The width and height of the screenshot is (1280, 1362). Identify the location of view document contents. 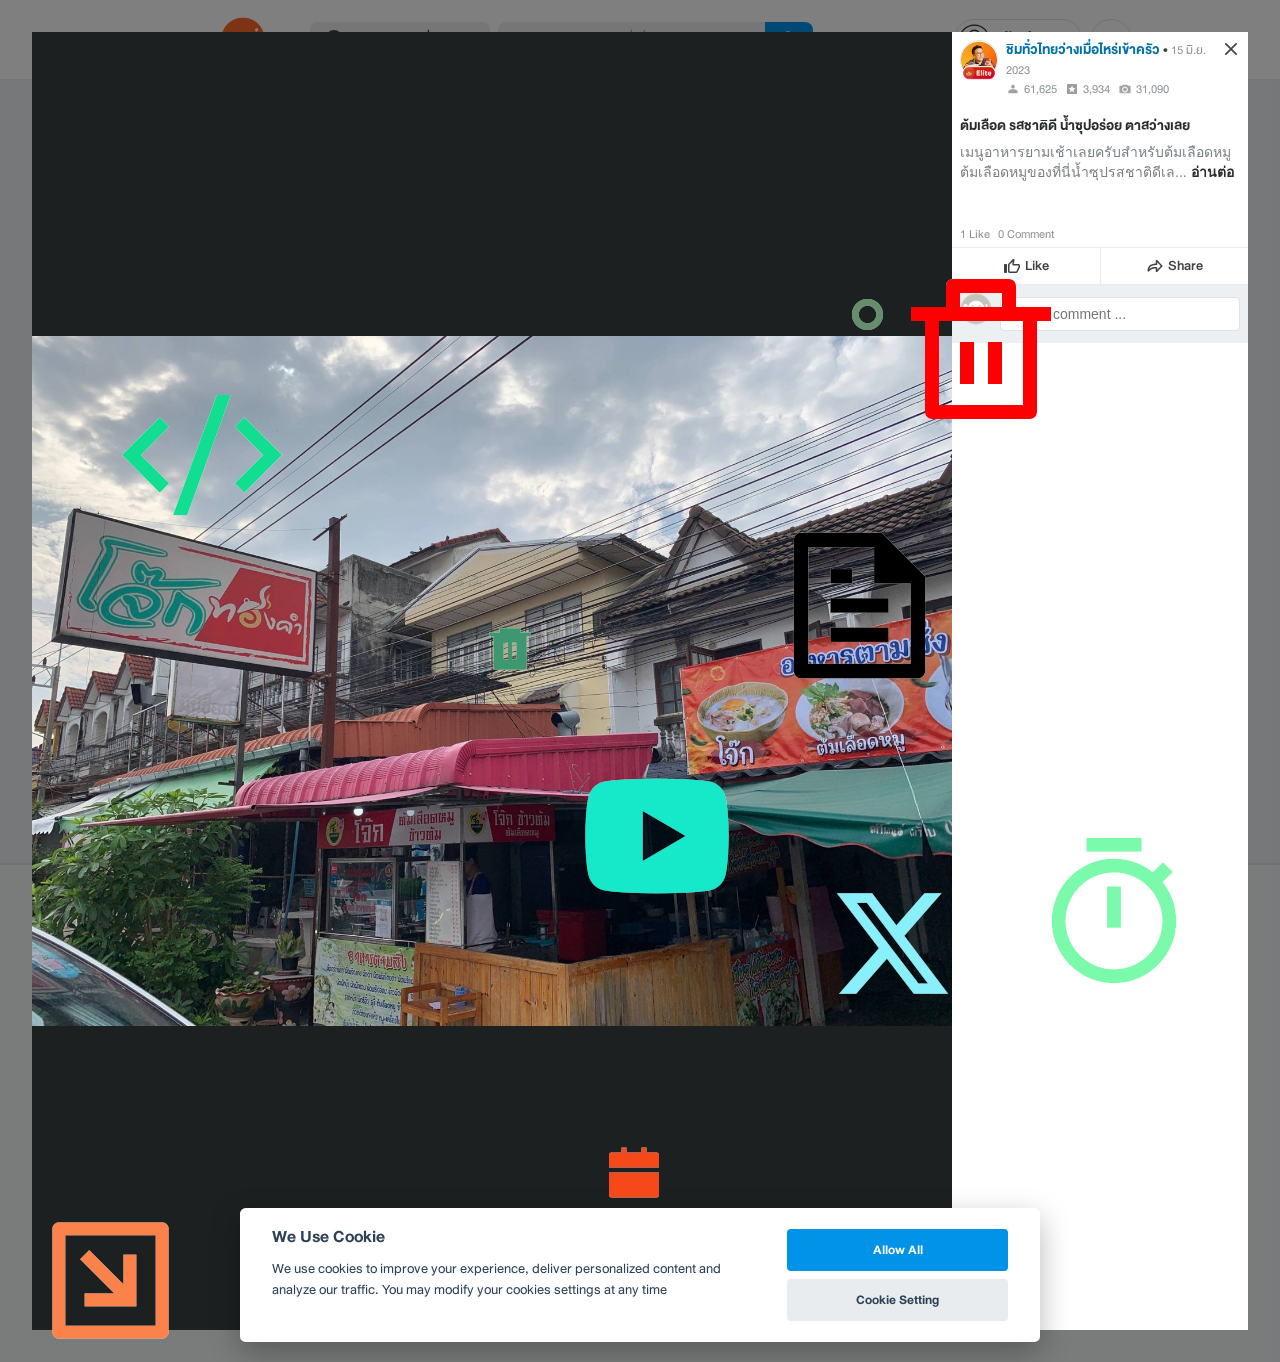
(859, 605).